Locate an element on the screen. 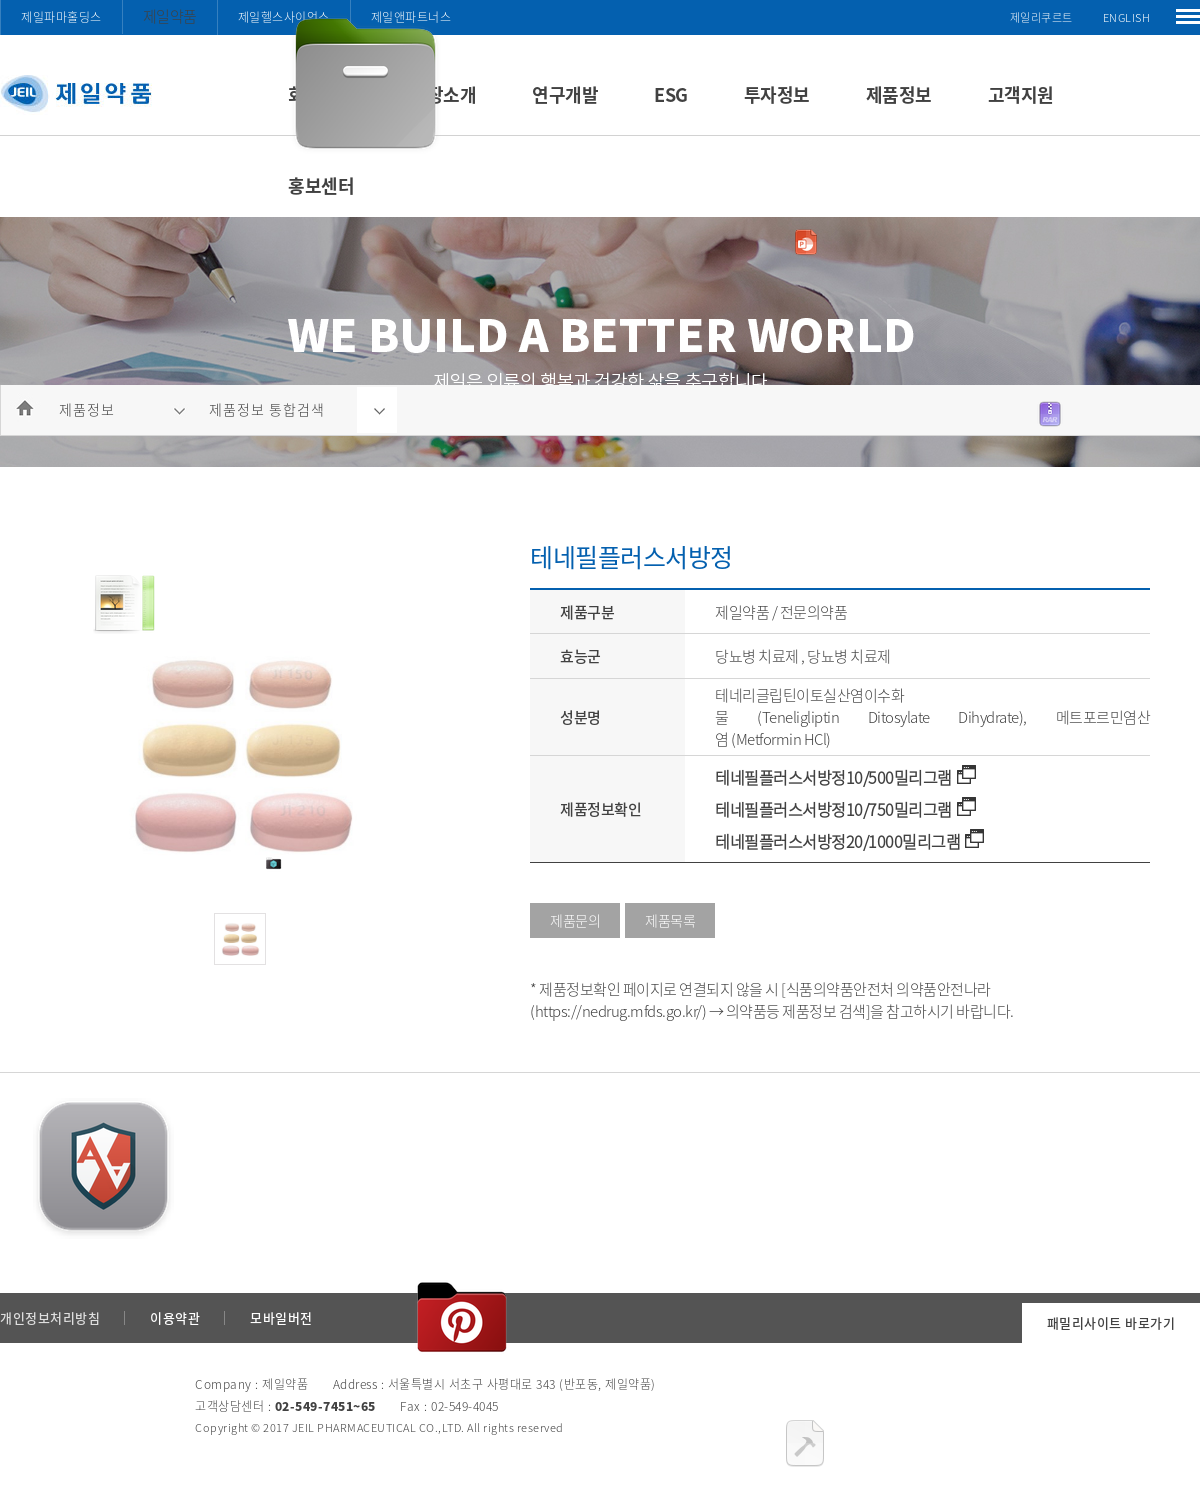 The height and width of the screenshot is (1489, 1200). open the file manager is located at coordinates (365, 83).